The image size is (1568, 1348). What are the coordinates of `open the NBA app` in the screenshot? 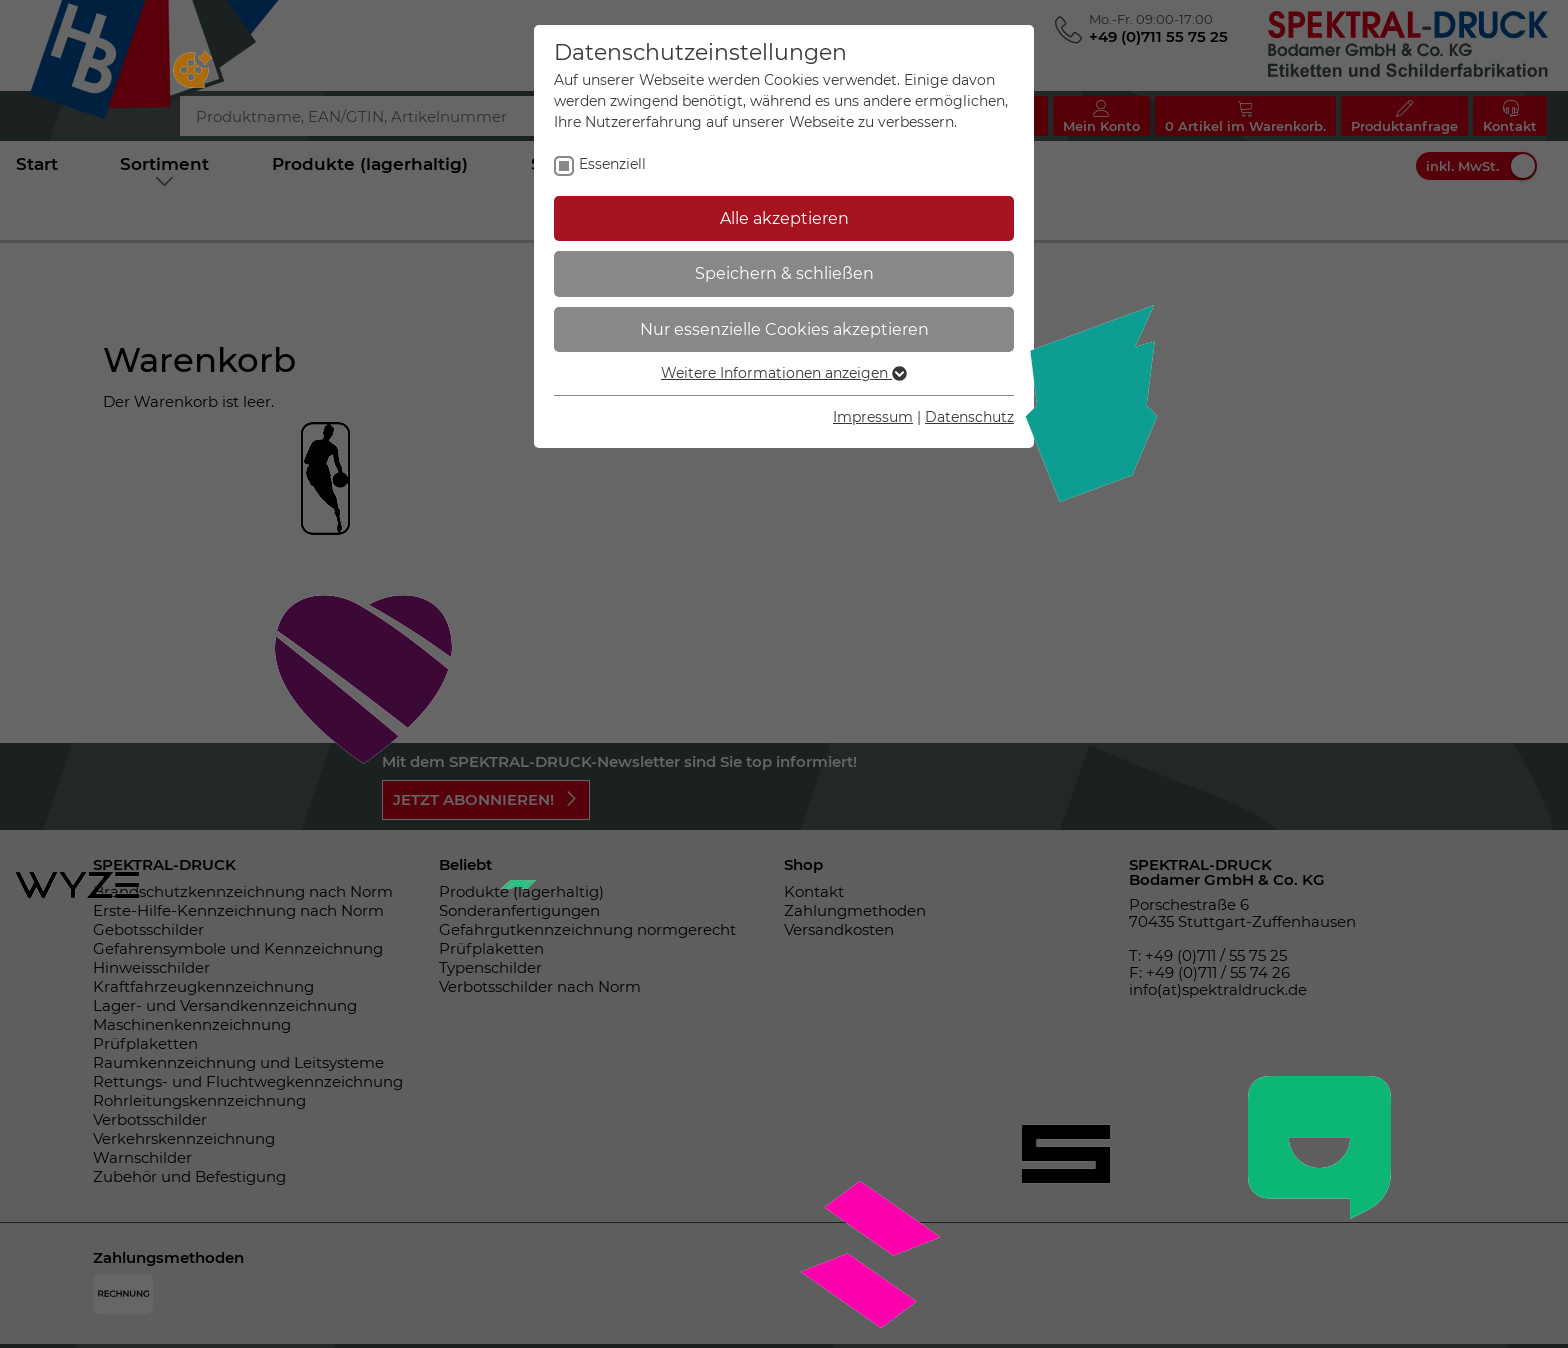 It's located at (325, 478).